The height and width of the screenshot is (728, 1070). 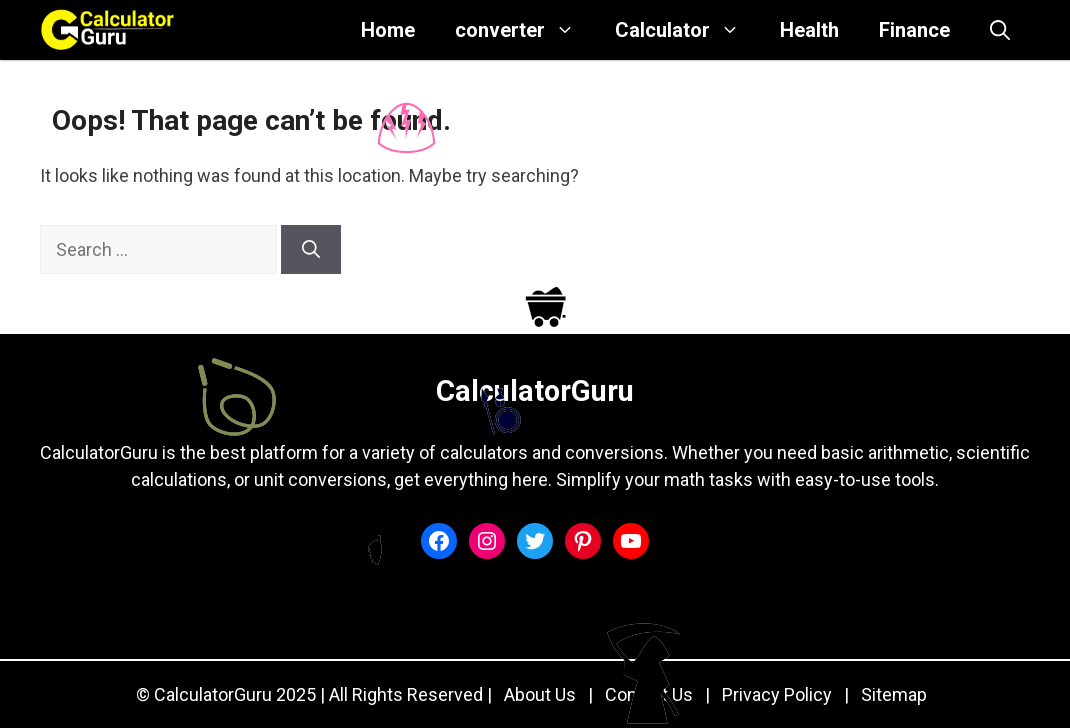 What do you see at coordinates (546, 305) in the screenshot?
I see `access mining or resource collection game feature` at bounding box center [546, 305].